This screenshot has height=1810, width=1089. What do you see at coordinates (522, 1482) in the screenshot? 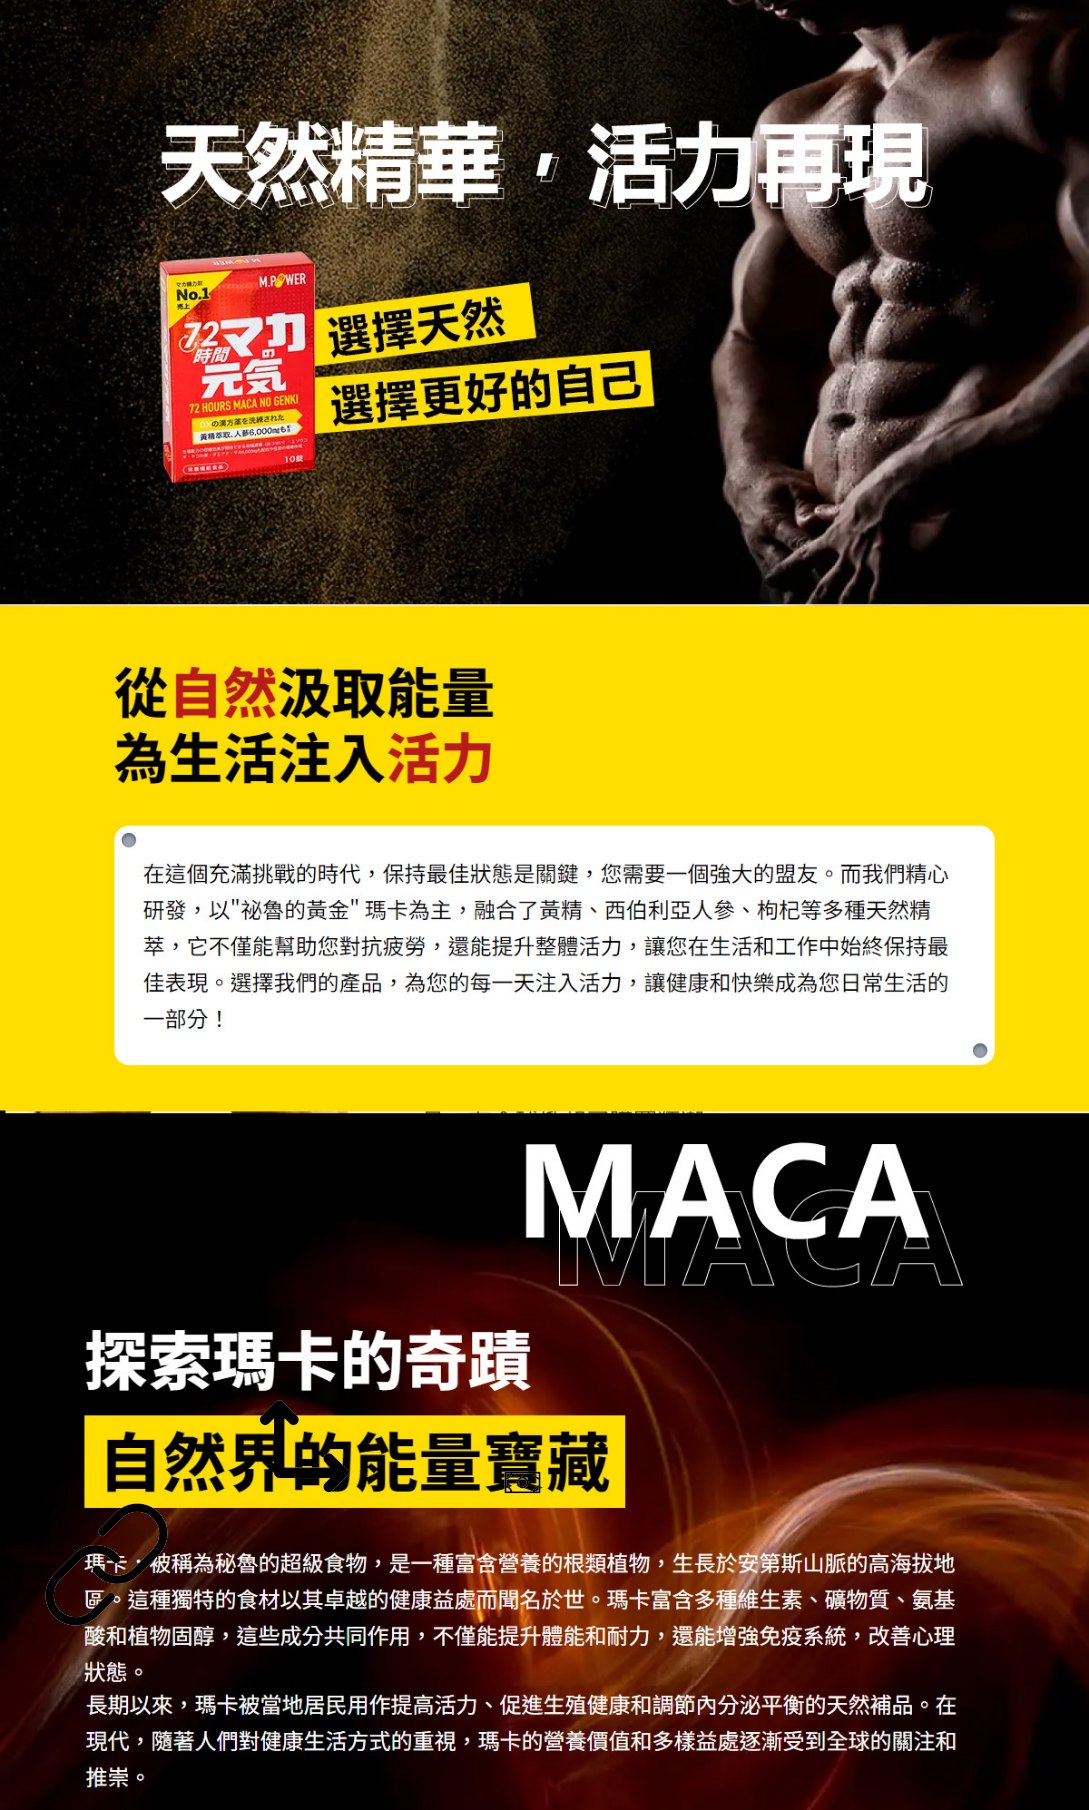
I see `view your account balance` at bounding box center [522, 1482].